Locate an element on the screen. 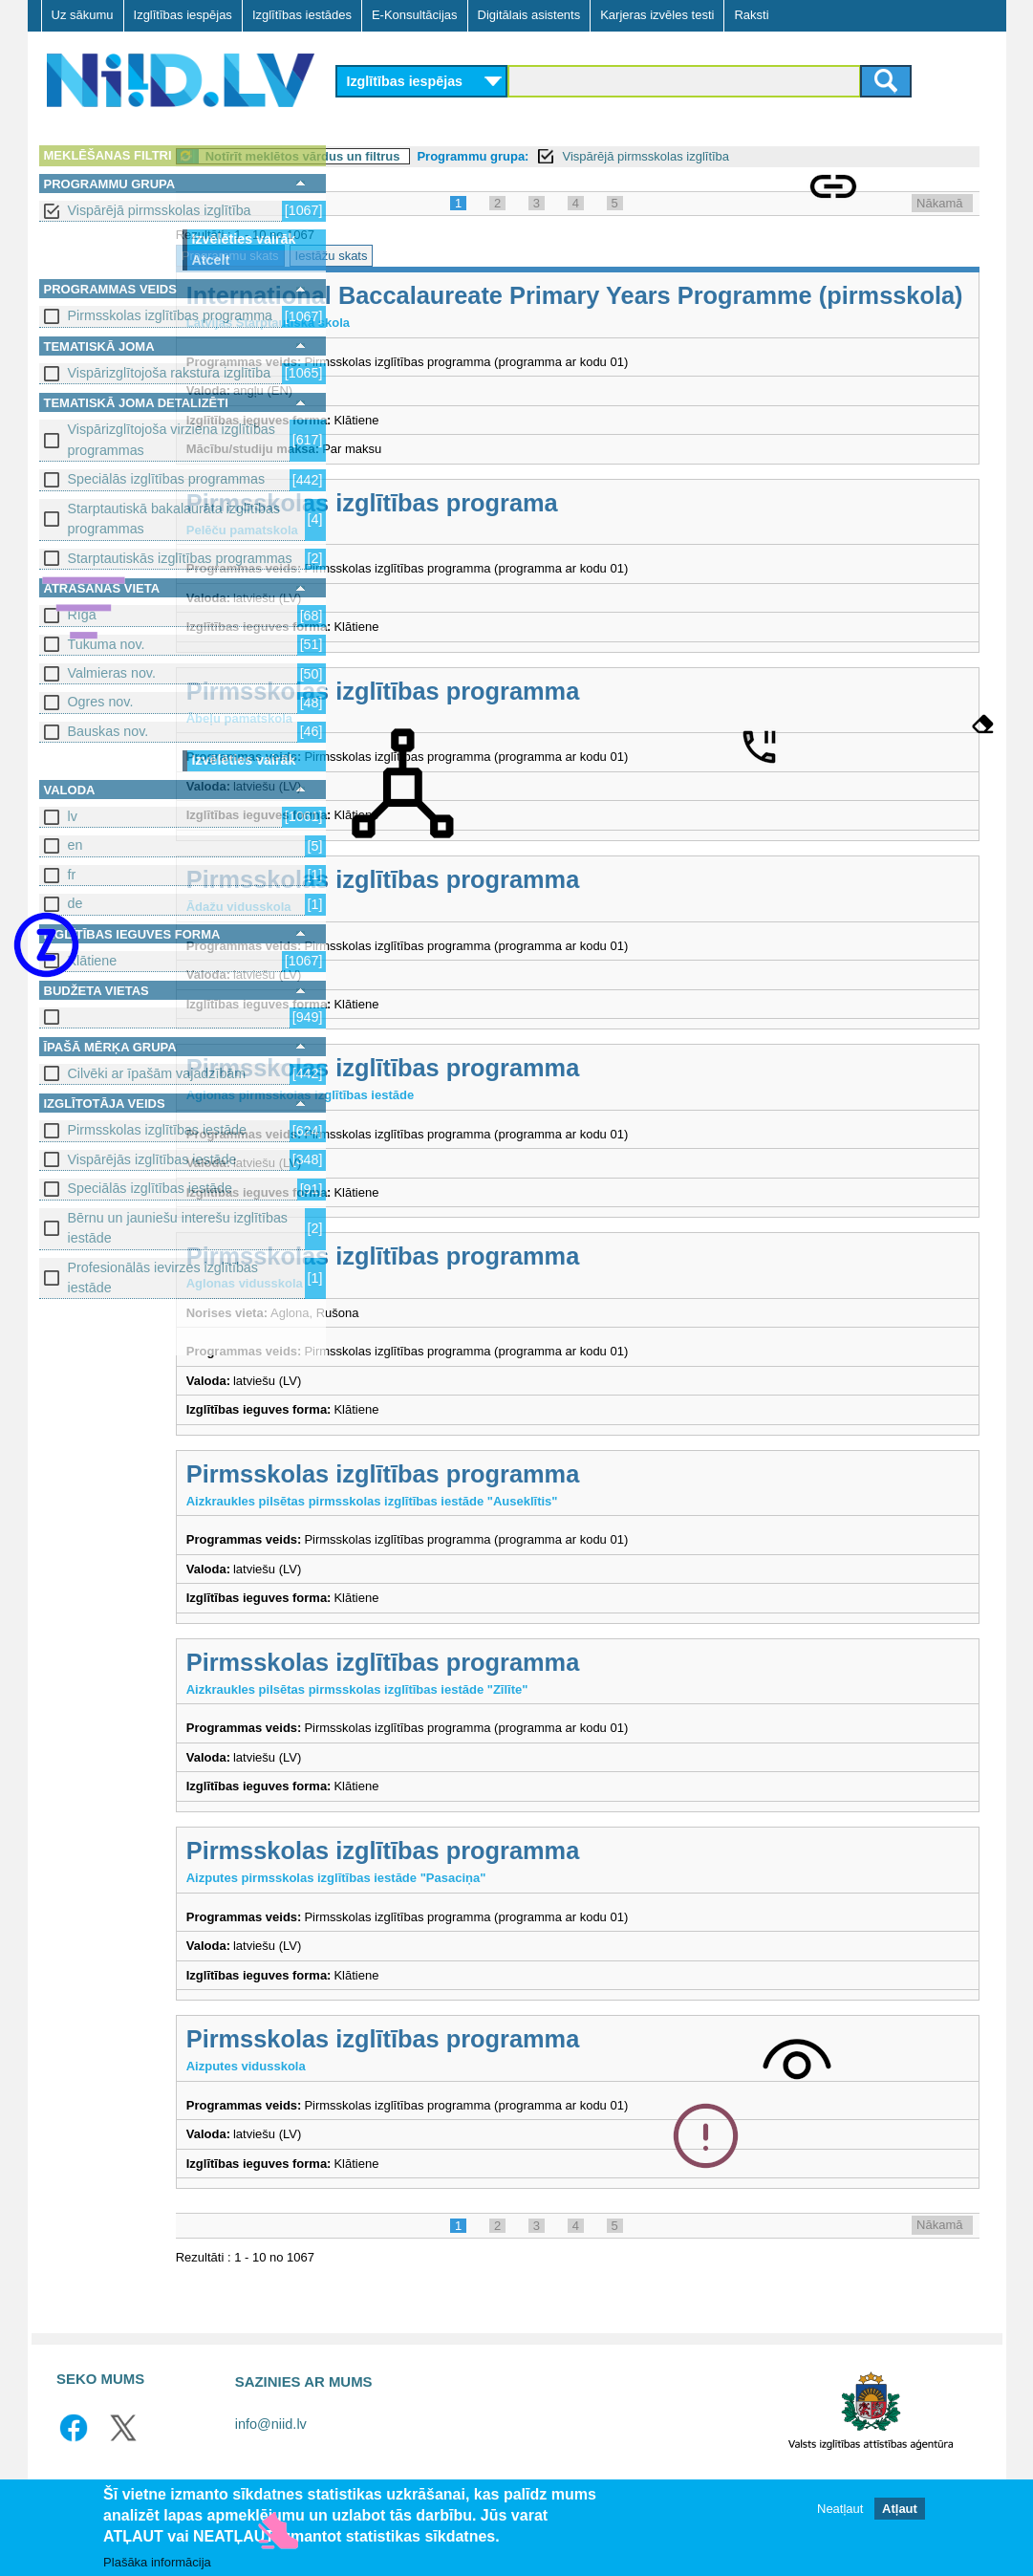 This screenshot has width=1033, height=2576. indicates a warning or alert requiring attention is located at coordinates (705, 2135).